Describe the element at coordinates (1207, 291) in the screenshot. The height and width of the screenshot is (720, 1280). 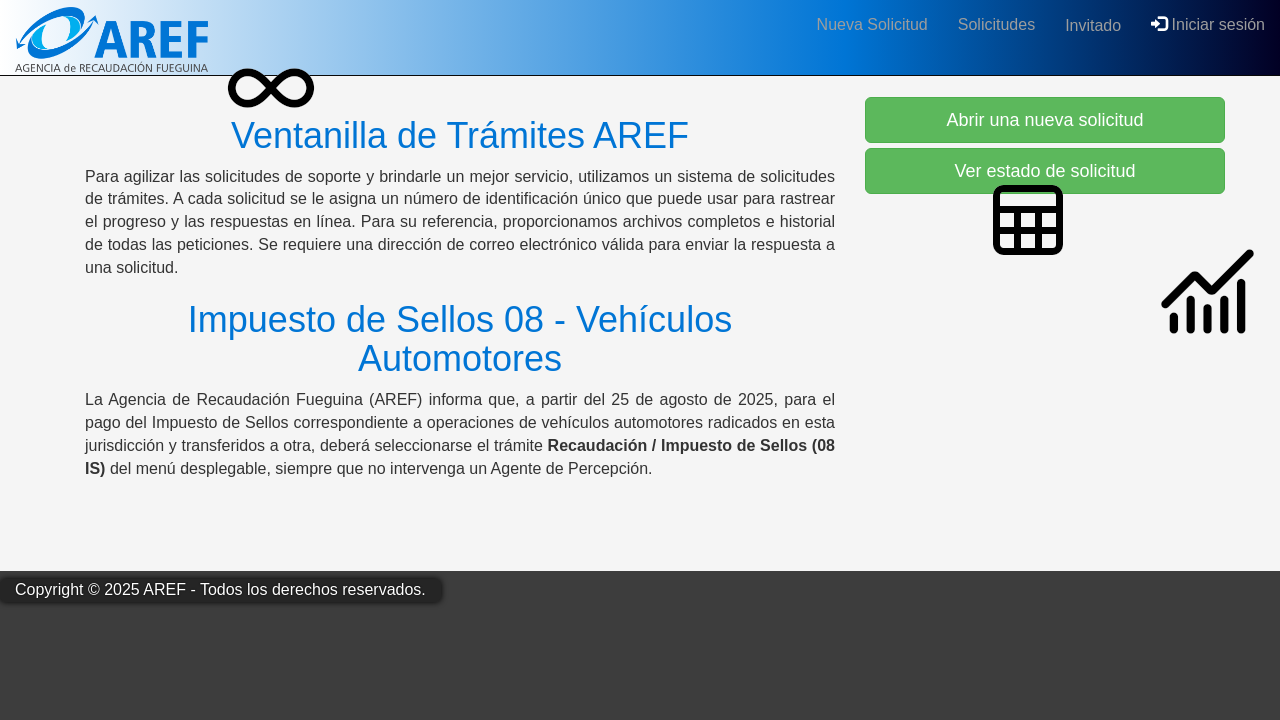
I see `view analytics and performance trends` at that location.